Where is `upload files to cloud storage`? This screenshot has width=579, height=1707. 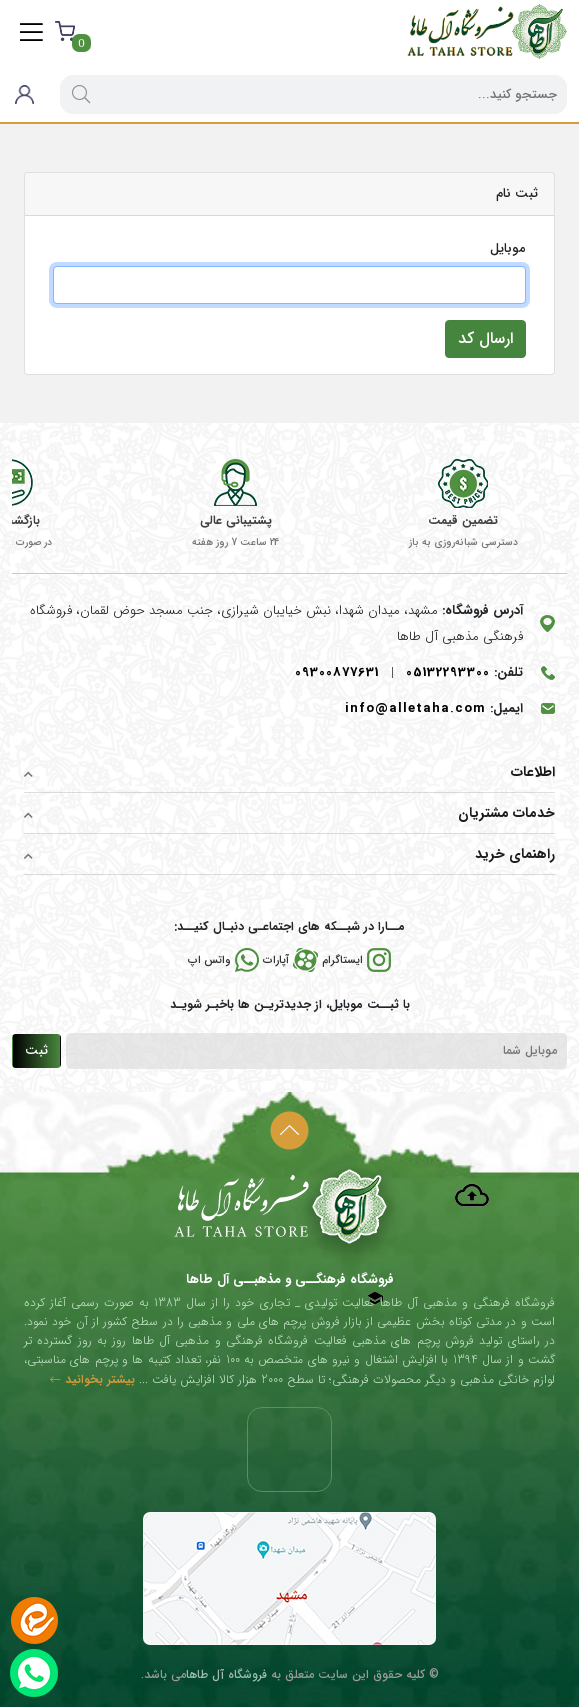
upload files to cloud storage is located at coordinates (472, 1195).